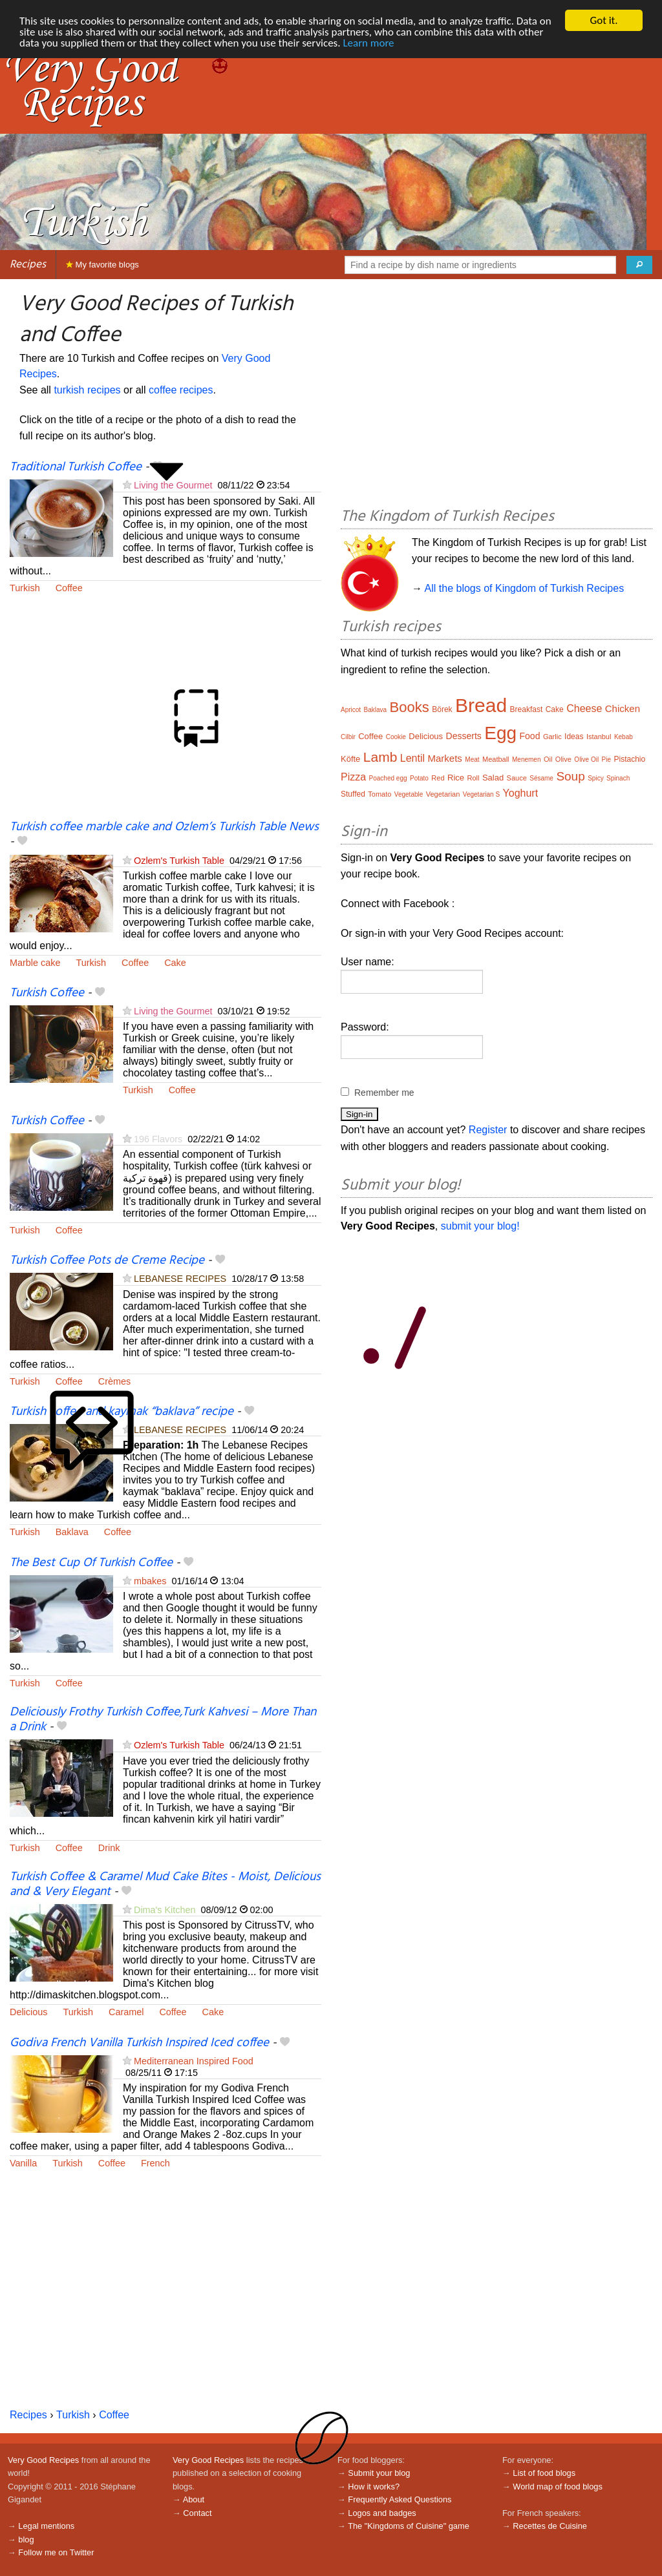 This screenshot has height=2576, width=662. Describe the element at coordinates (321, 2438) in the screenshot. I see `browse coffee shop locations` at that location.